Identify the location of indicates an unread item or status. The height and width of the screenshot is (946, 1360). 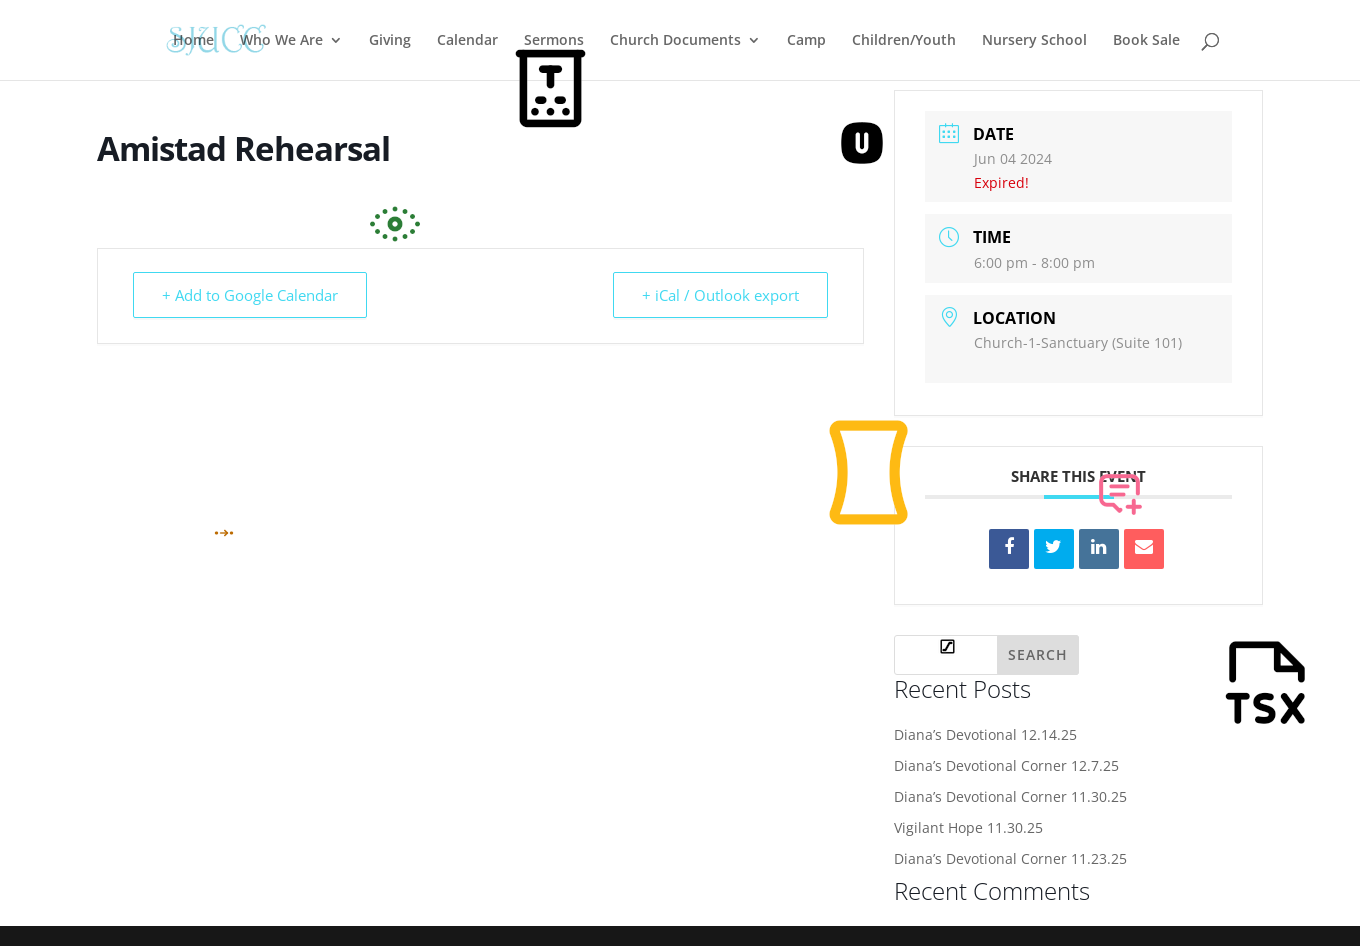
(862, 143).